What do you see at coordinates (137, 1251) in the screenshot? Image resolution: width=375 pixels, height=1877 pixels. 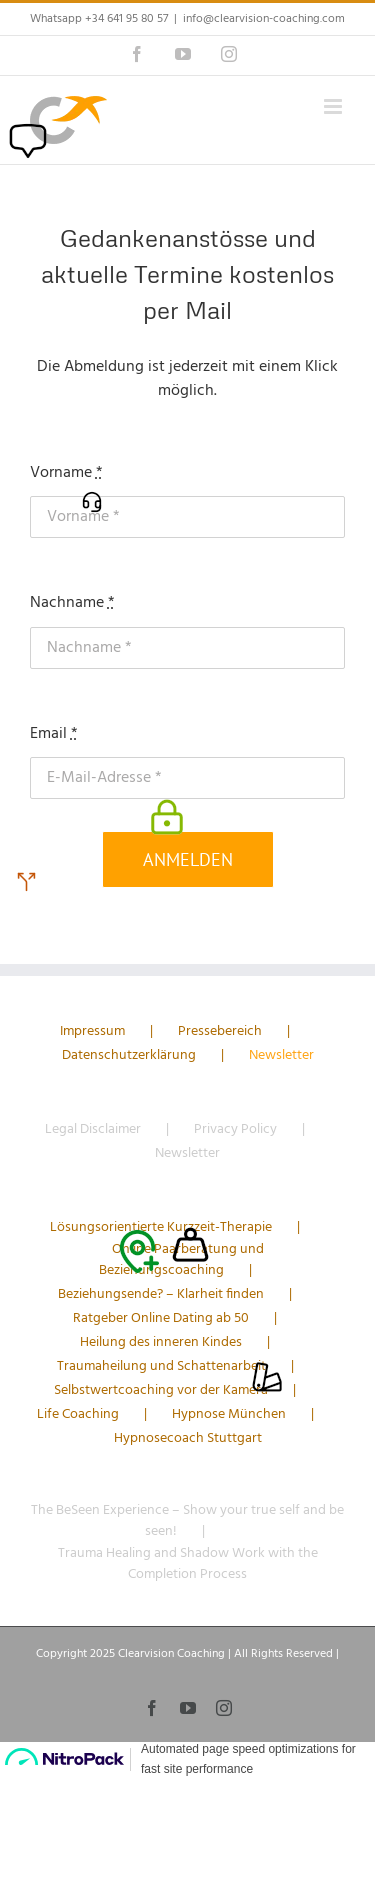 I see `add a new location pin` at bounding box center [137, 1251].